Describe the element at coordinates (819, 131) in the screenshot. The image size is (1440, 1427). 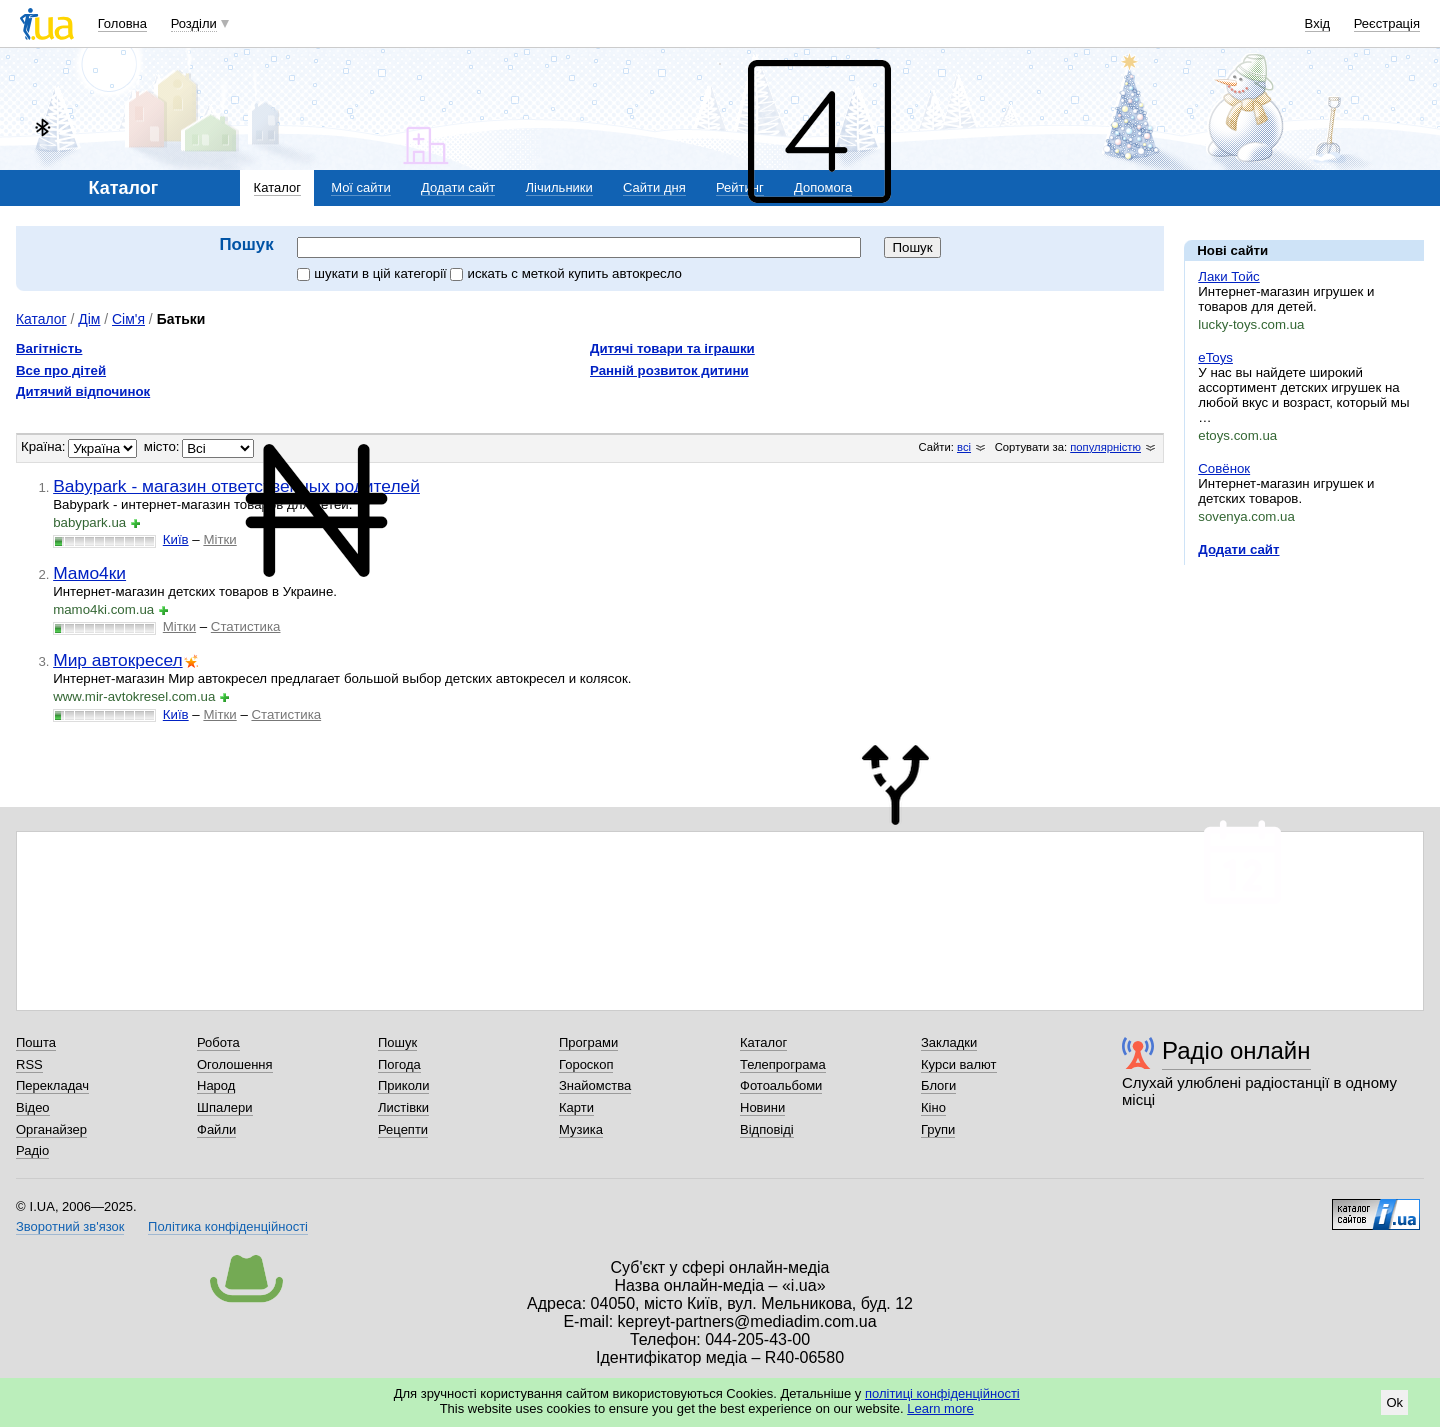
I see `select option number four` at that location.